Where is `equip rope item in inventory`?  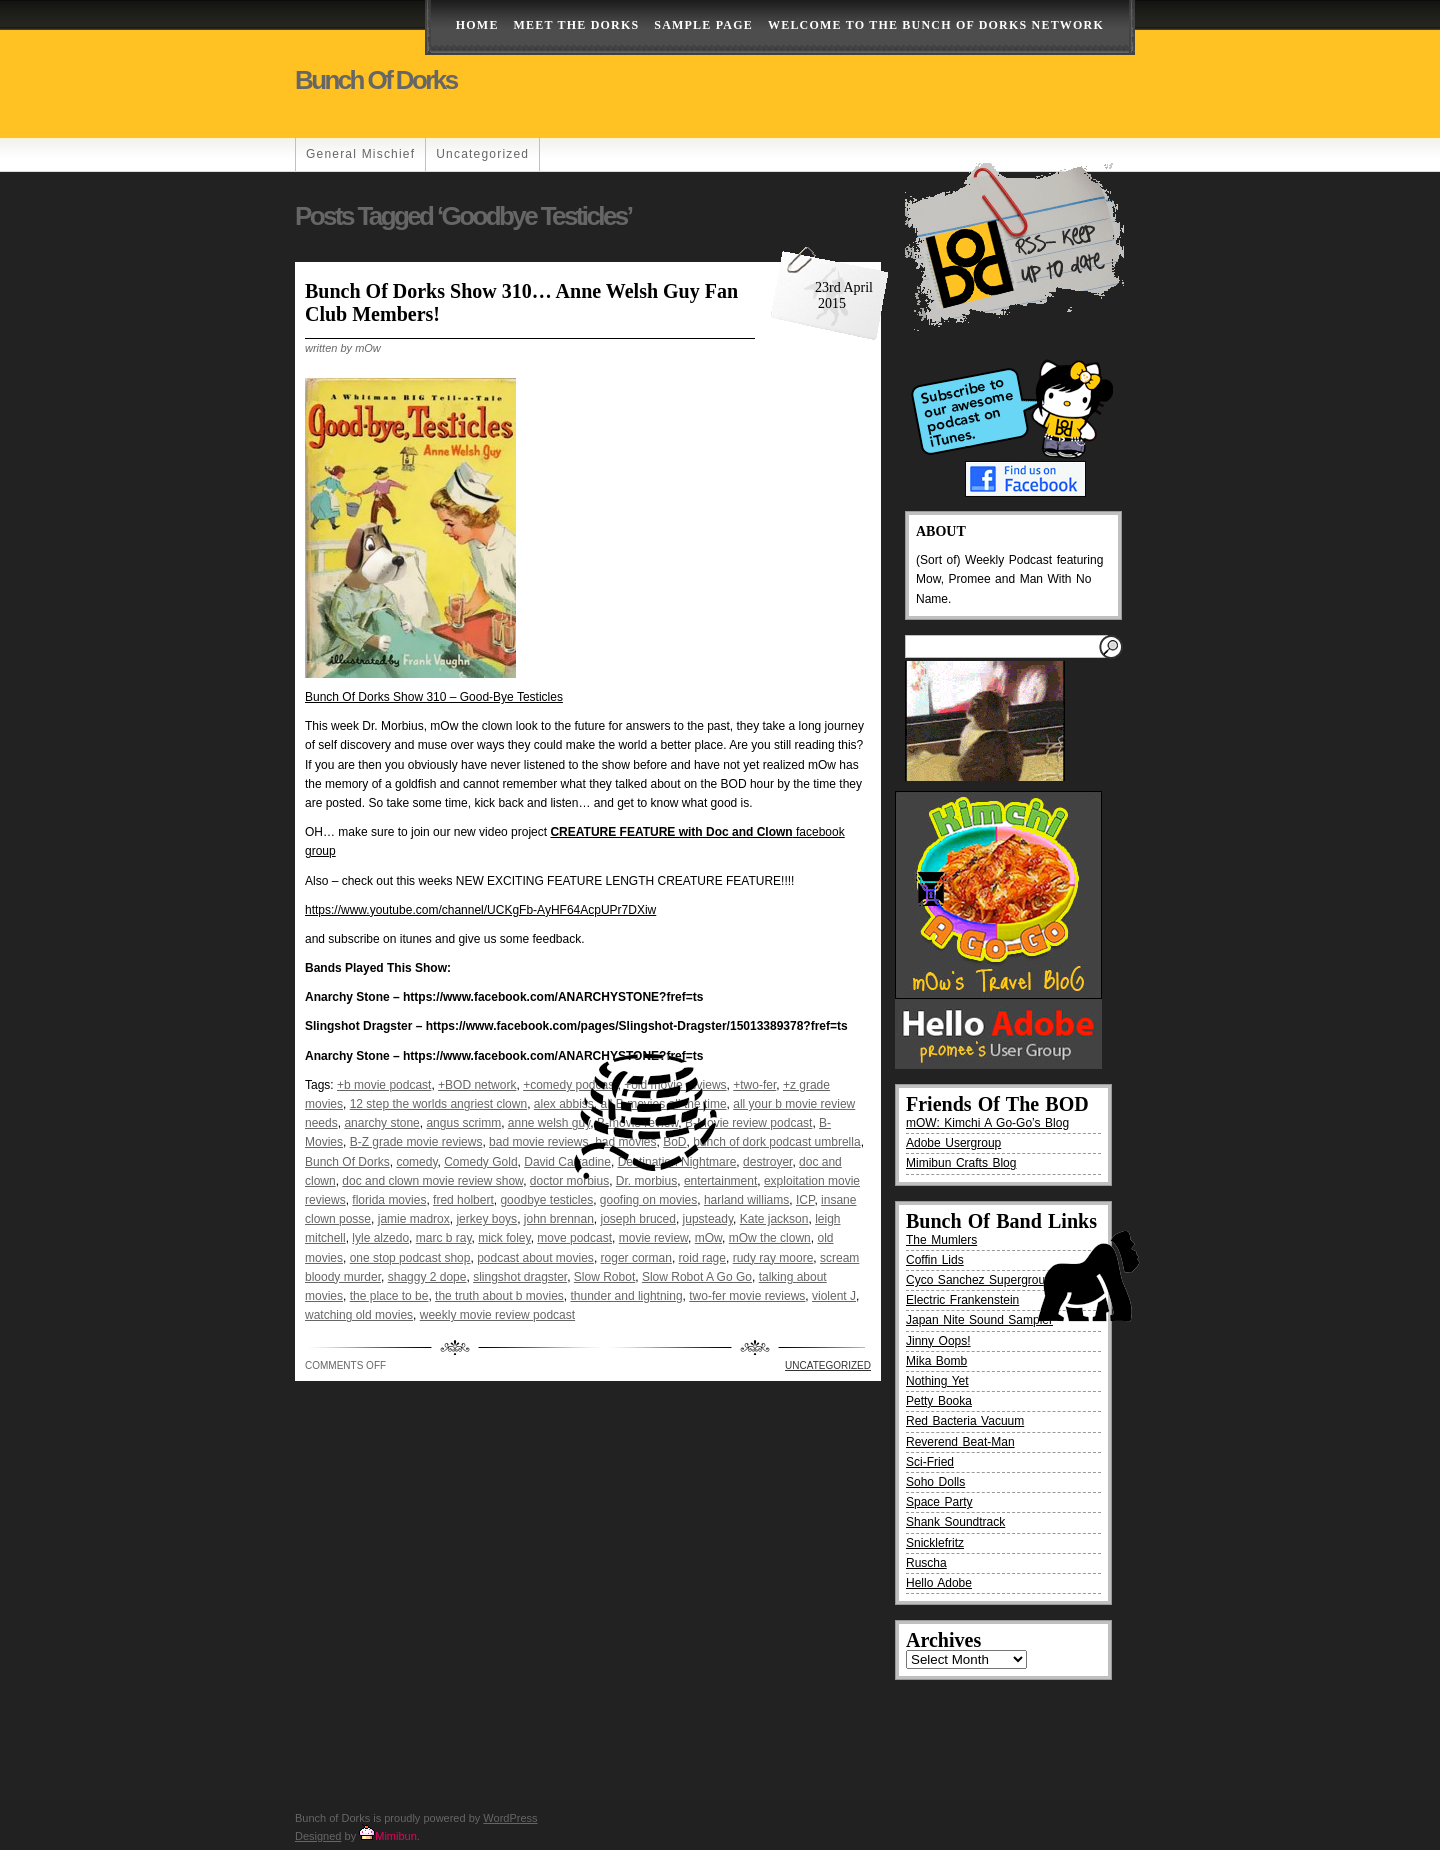
equip rope item in inventory is located at coordinates (645, 1116).